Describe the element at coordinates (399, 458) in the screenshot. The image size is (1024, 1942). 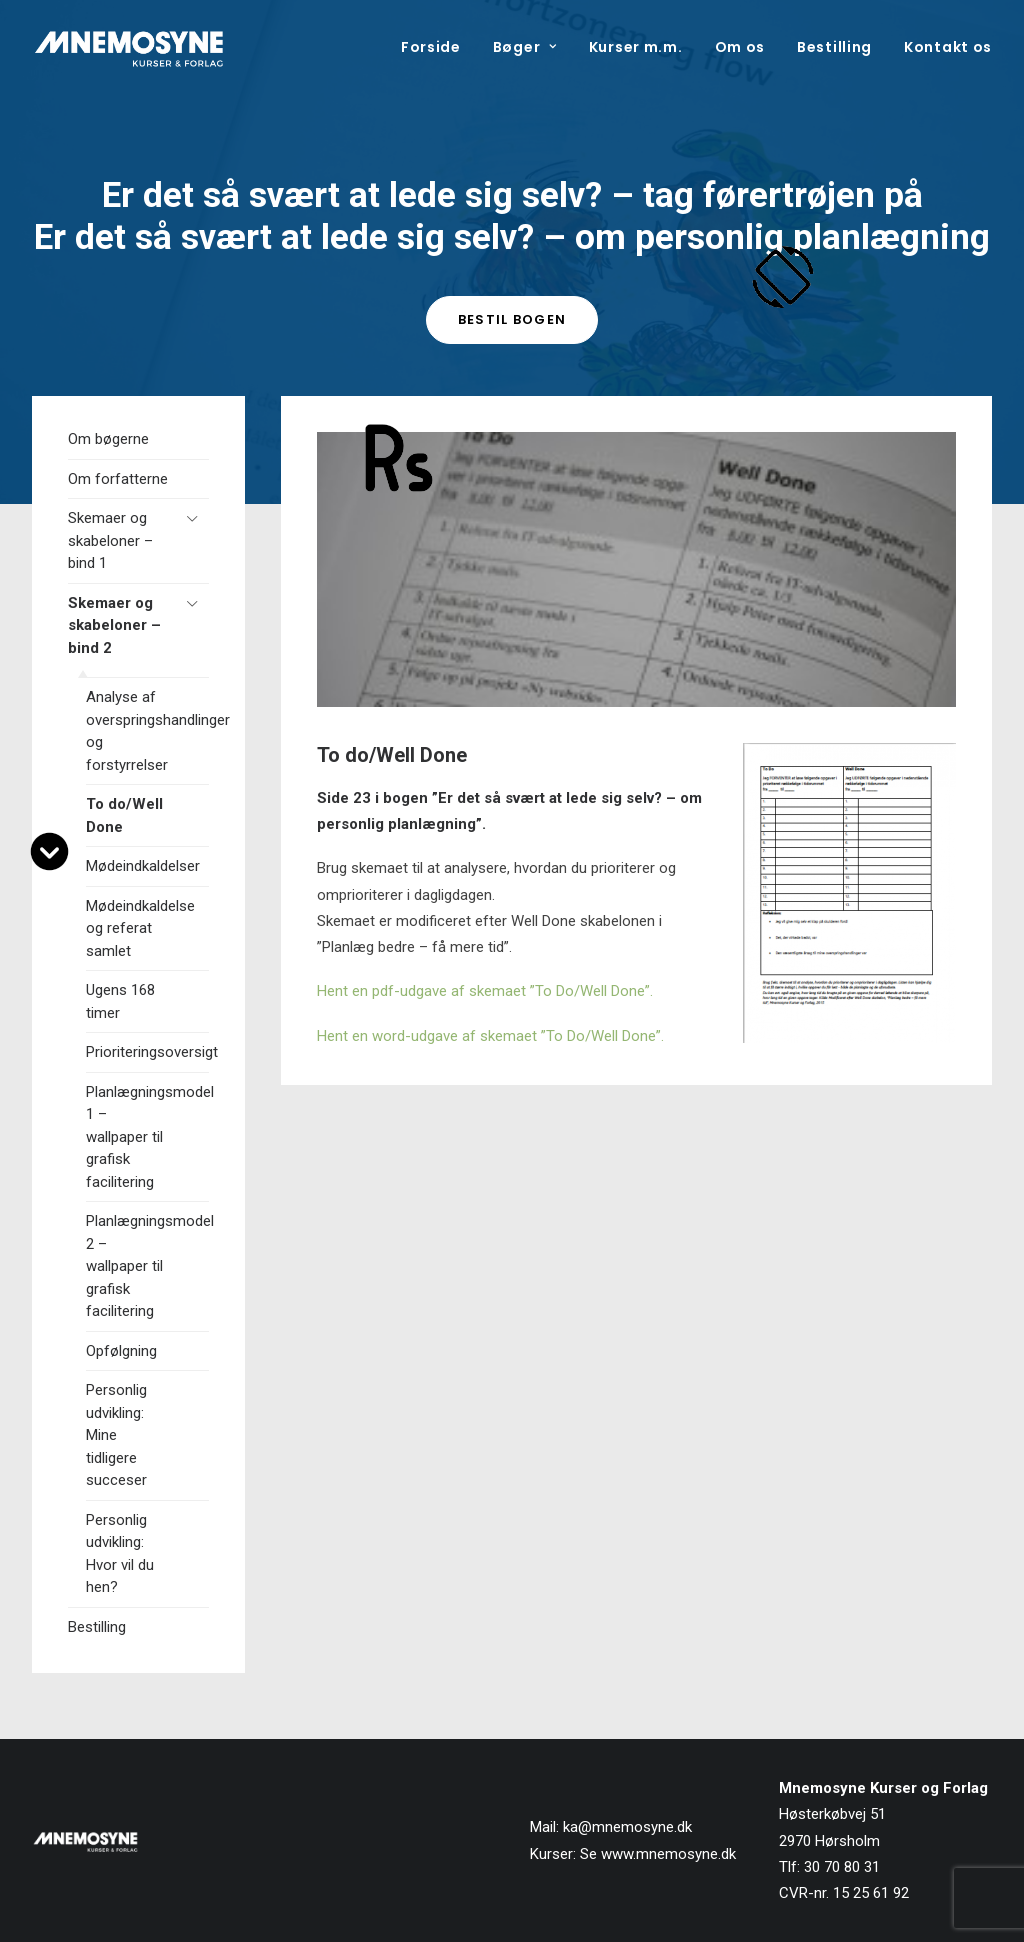
I see `indicates Indian rupee currency` at that location.